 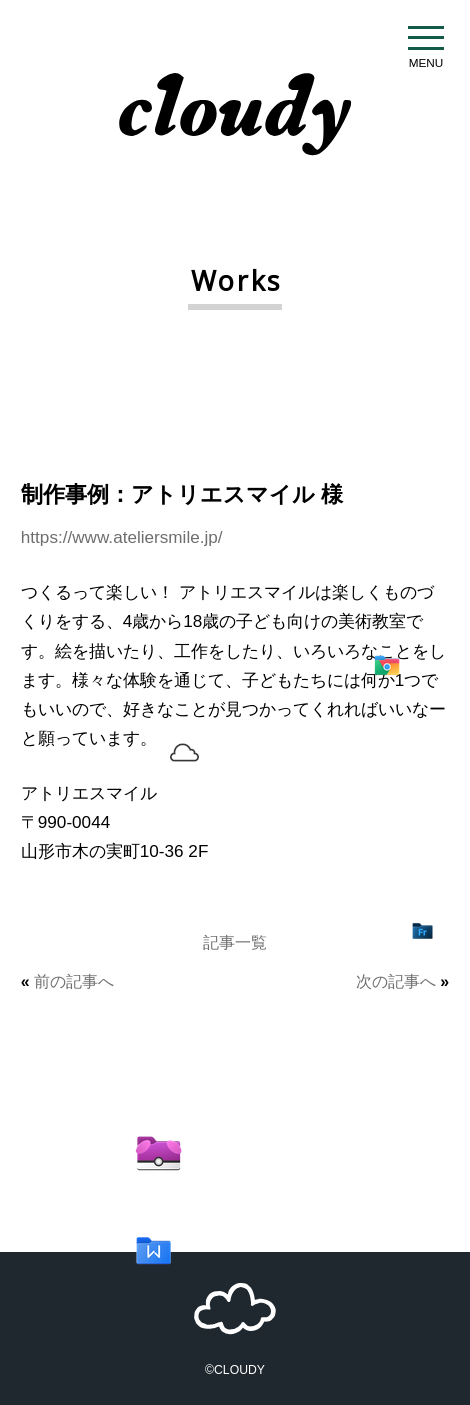 I want to click on access cloud storage or sync settings, so click(x=184, y=752).